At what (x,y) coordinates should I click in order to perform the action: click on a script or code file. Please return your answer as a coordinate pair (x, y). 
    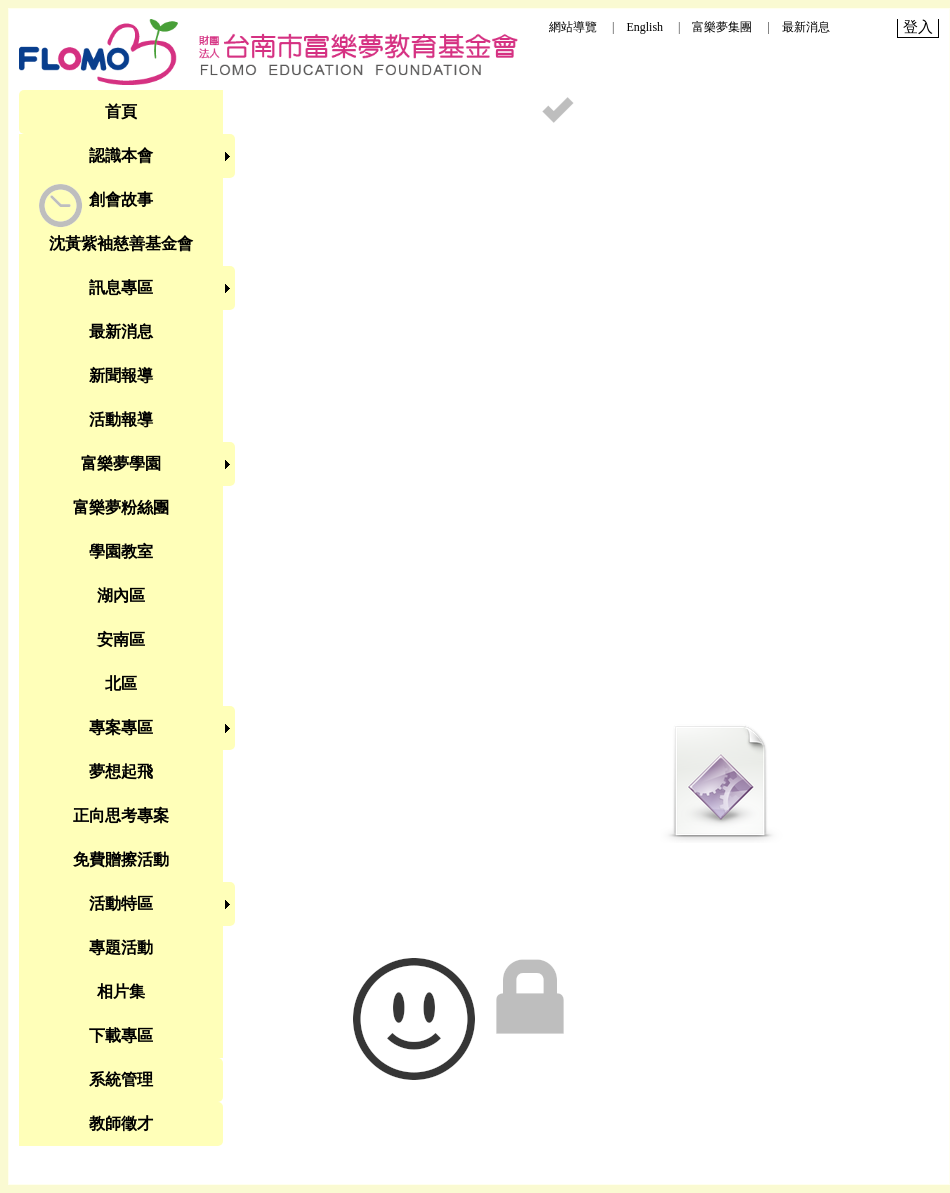
    Looking at the image, I should click on (722, 781).